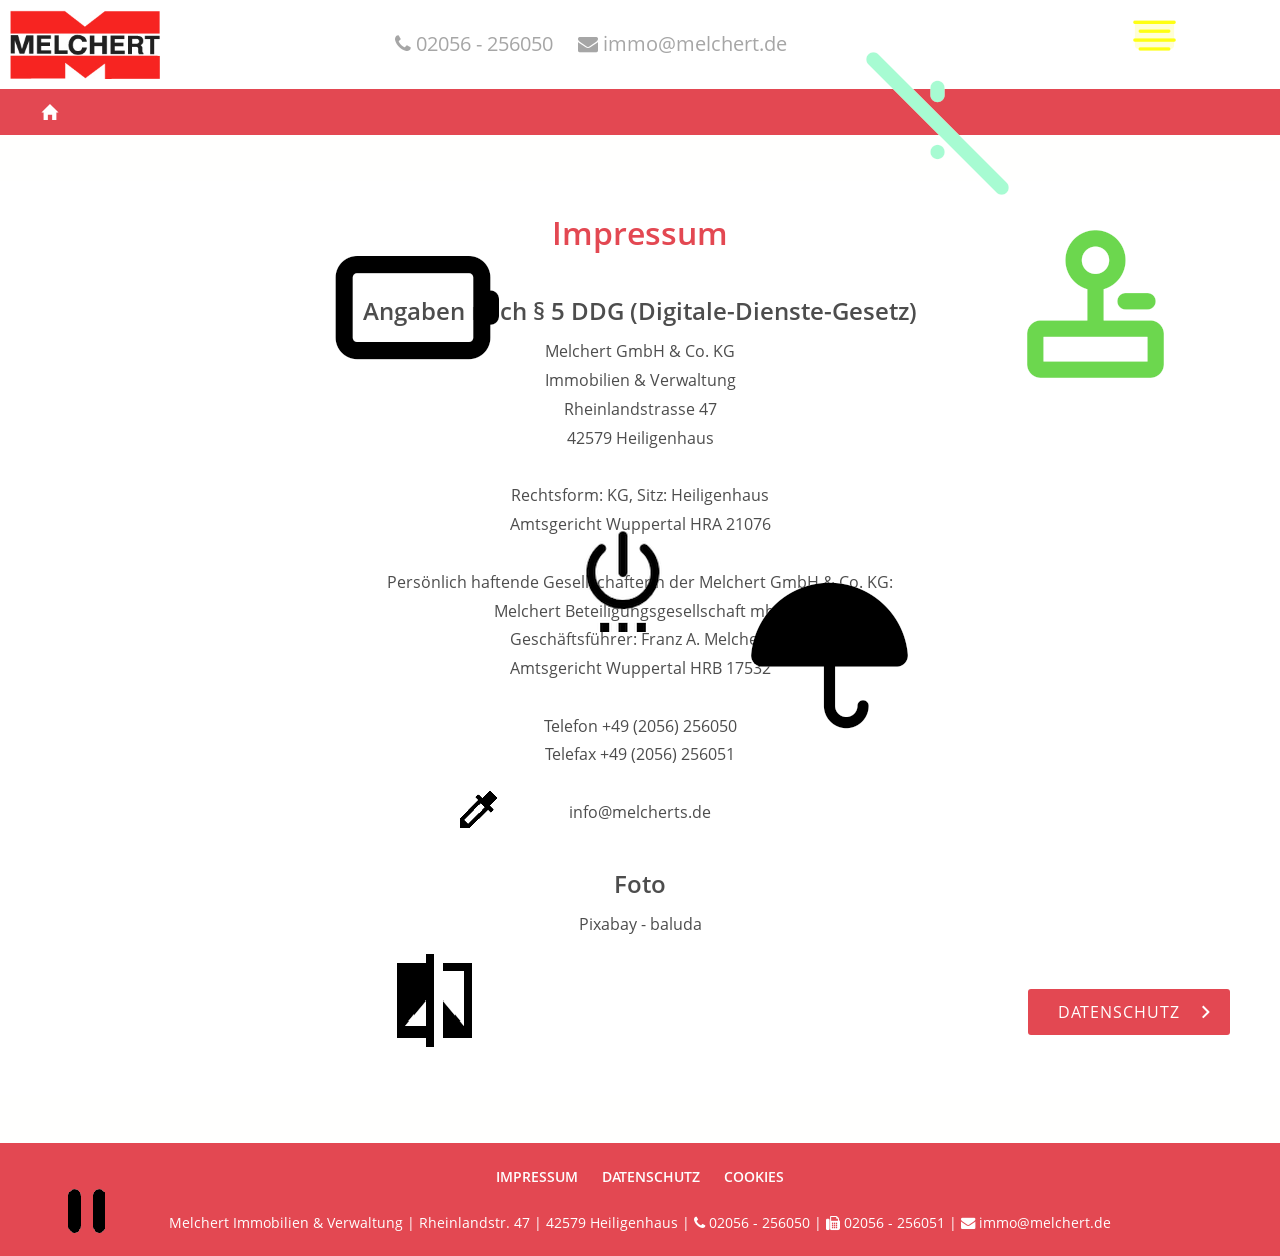  What do you see at coordinates (434, 1000) in the screenshot?
I see `compare two images side by side` at bounding box center [434, 1000].